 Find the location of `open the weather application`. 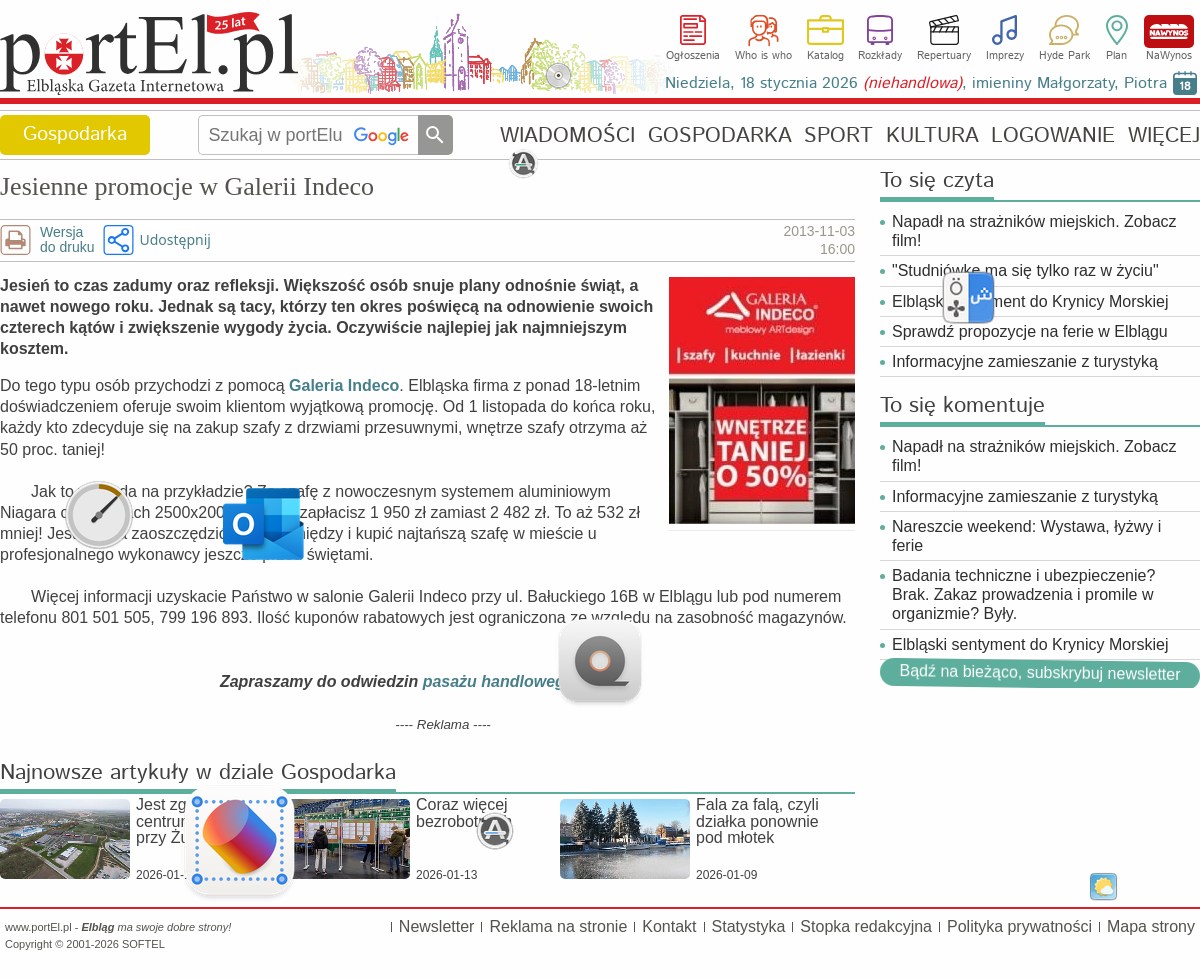

open the weather application is located at coordinates (1103, 886).